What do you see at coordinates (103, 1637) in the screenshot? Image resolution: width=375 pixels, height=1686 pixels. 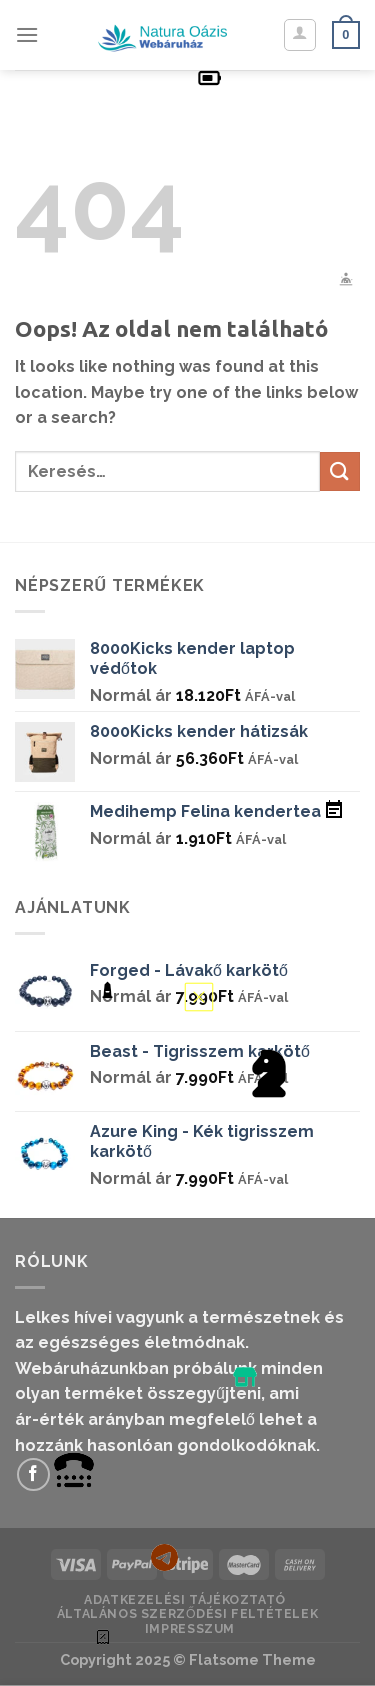 I see `view tax receipt or invoice` at bounding box center [103, 1637].